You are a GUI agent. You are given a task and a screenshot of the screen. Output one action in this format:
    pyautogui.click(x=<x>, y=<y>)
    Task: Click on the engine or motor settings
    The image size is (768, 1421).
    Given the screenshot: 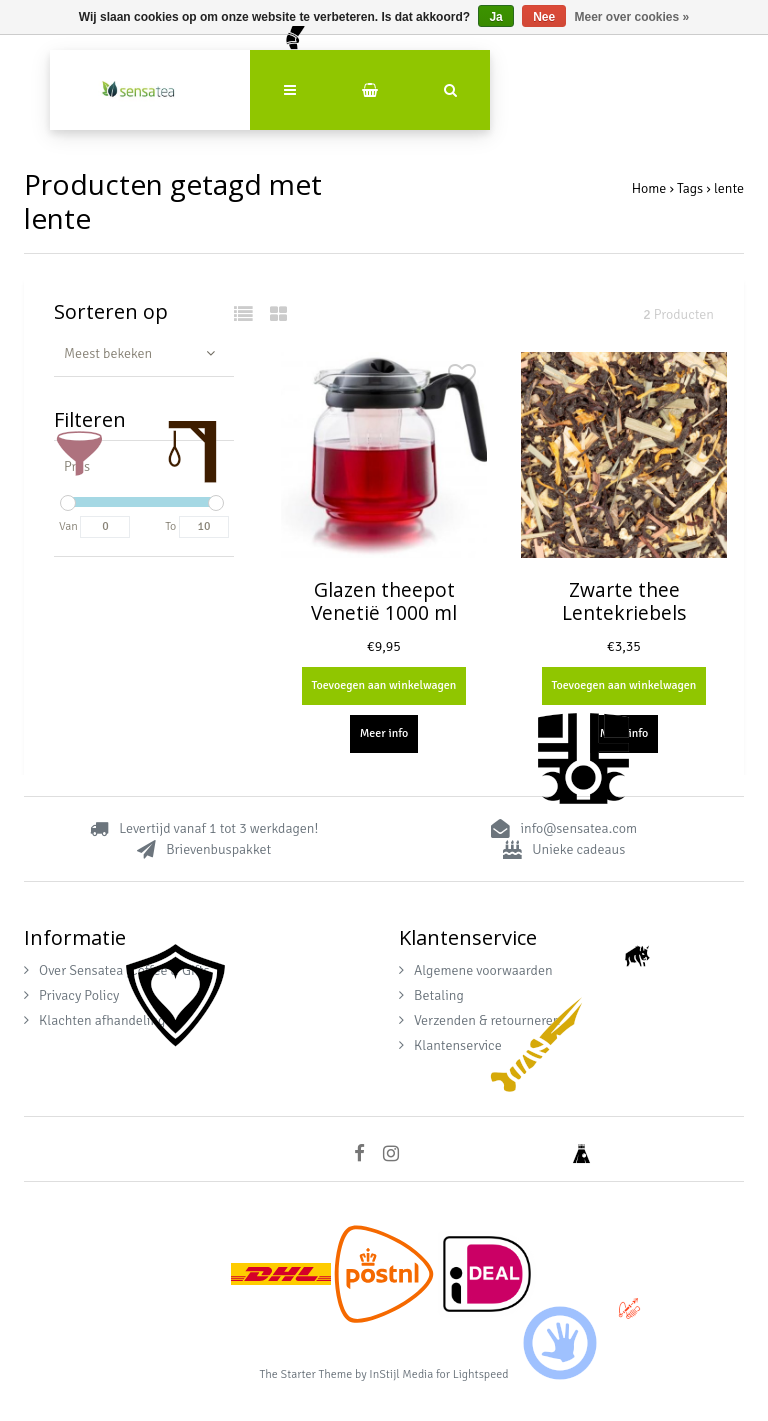 What is the action you would take?
    pyautogui.click(x=583, y=758)
    